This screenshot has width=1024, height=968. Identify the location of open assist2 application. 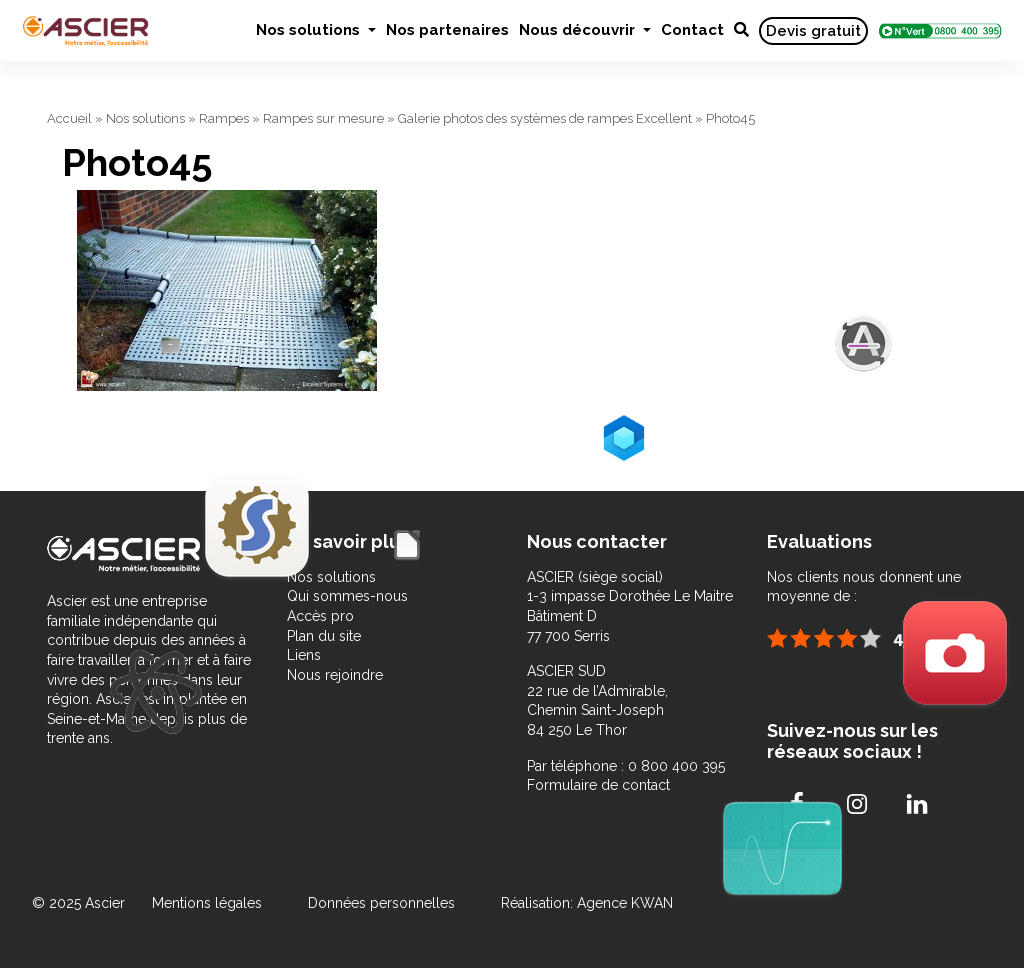
(624, 438).